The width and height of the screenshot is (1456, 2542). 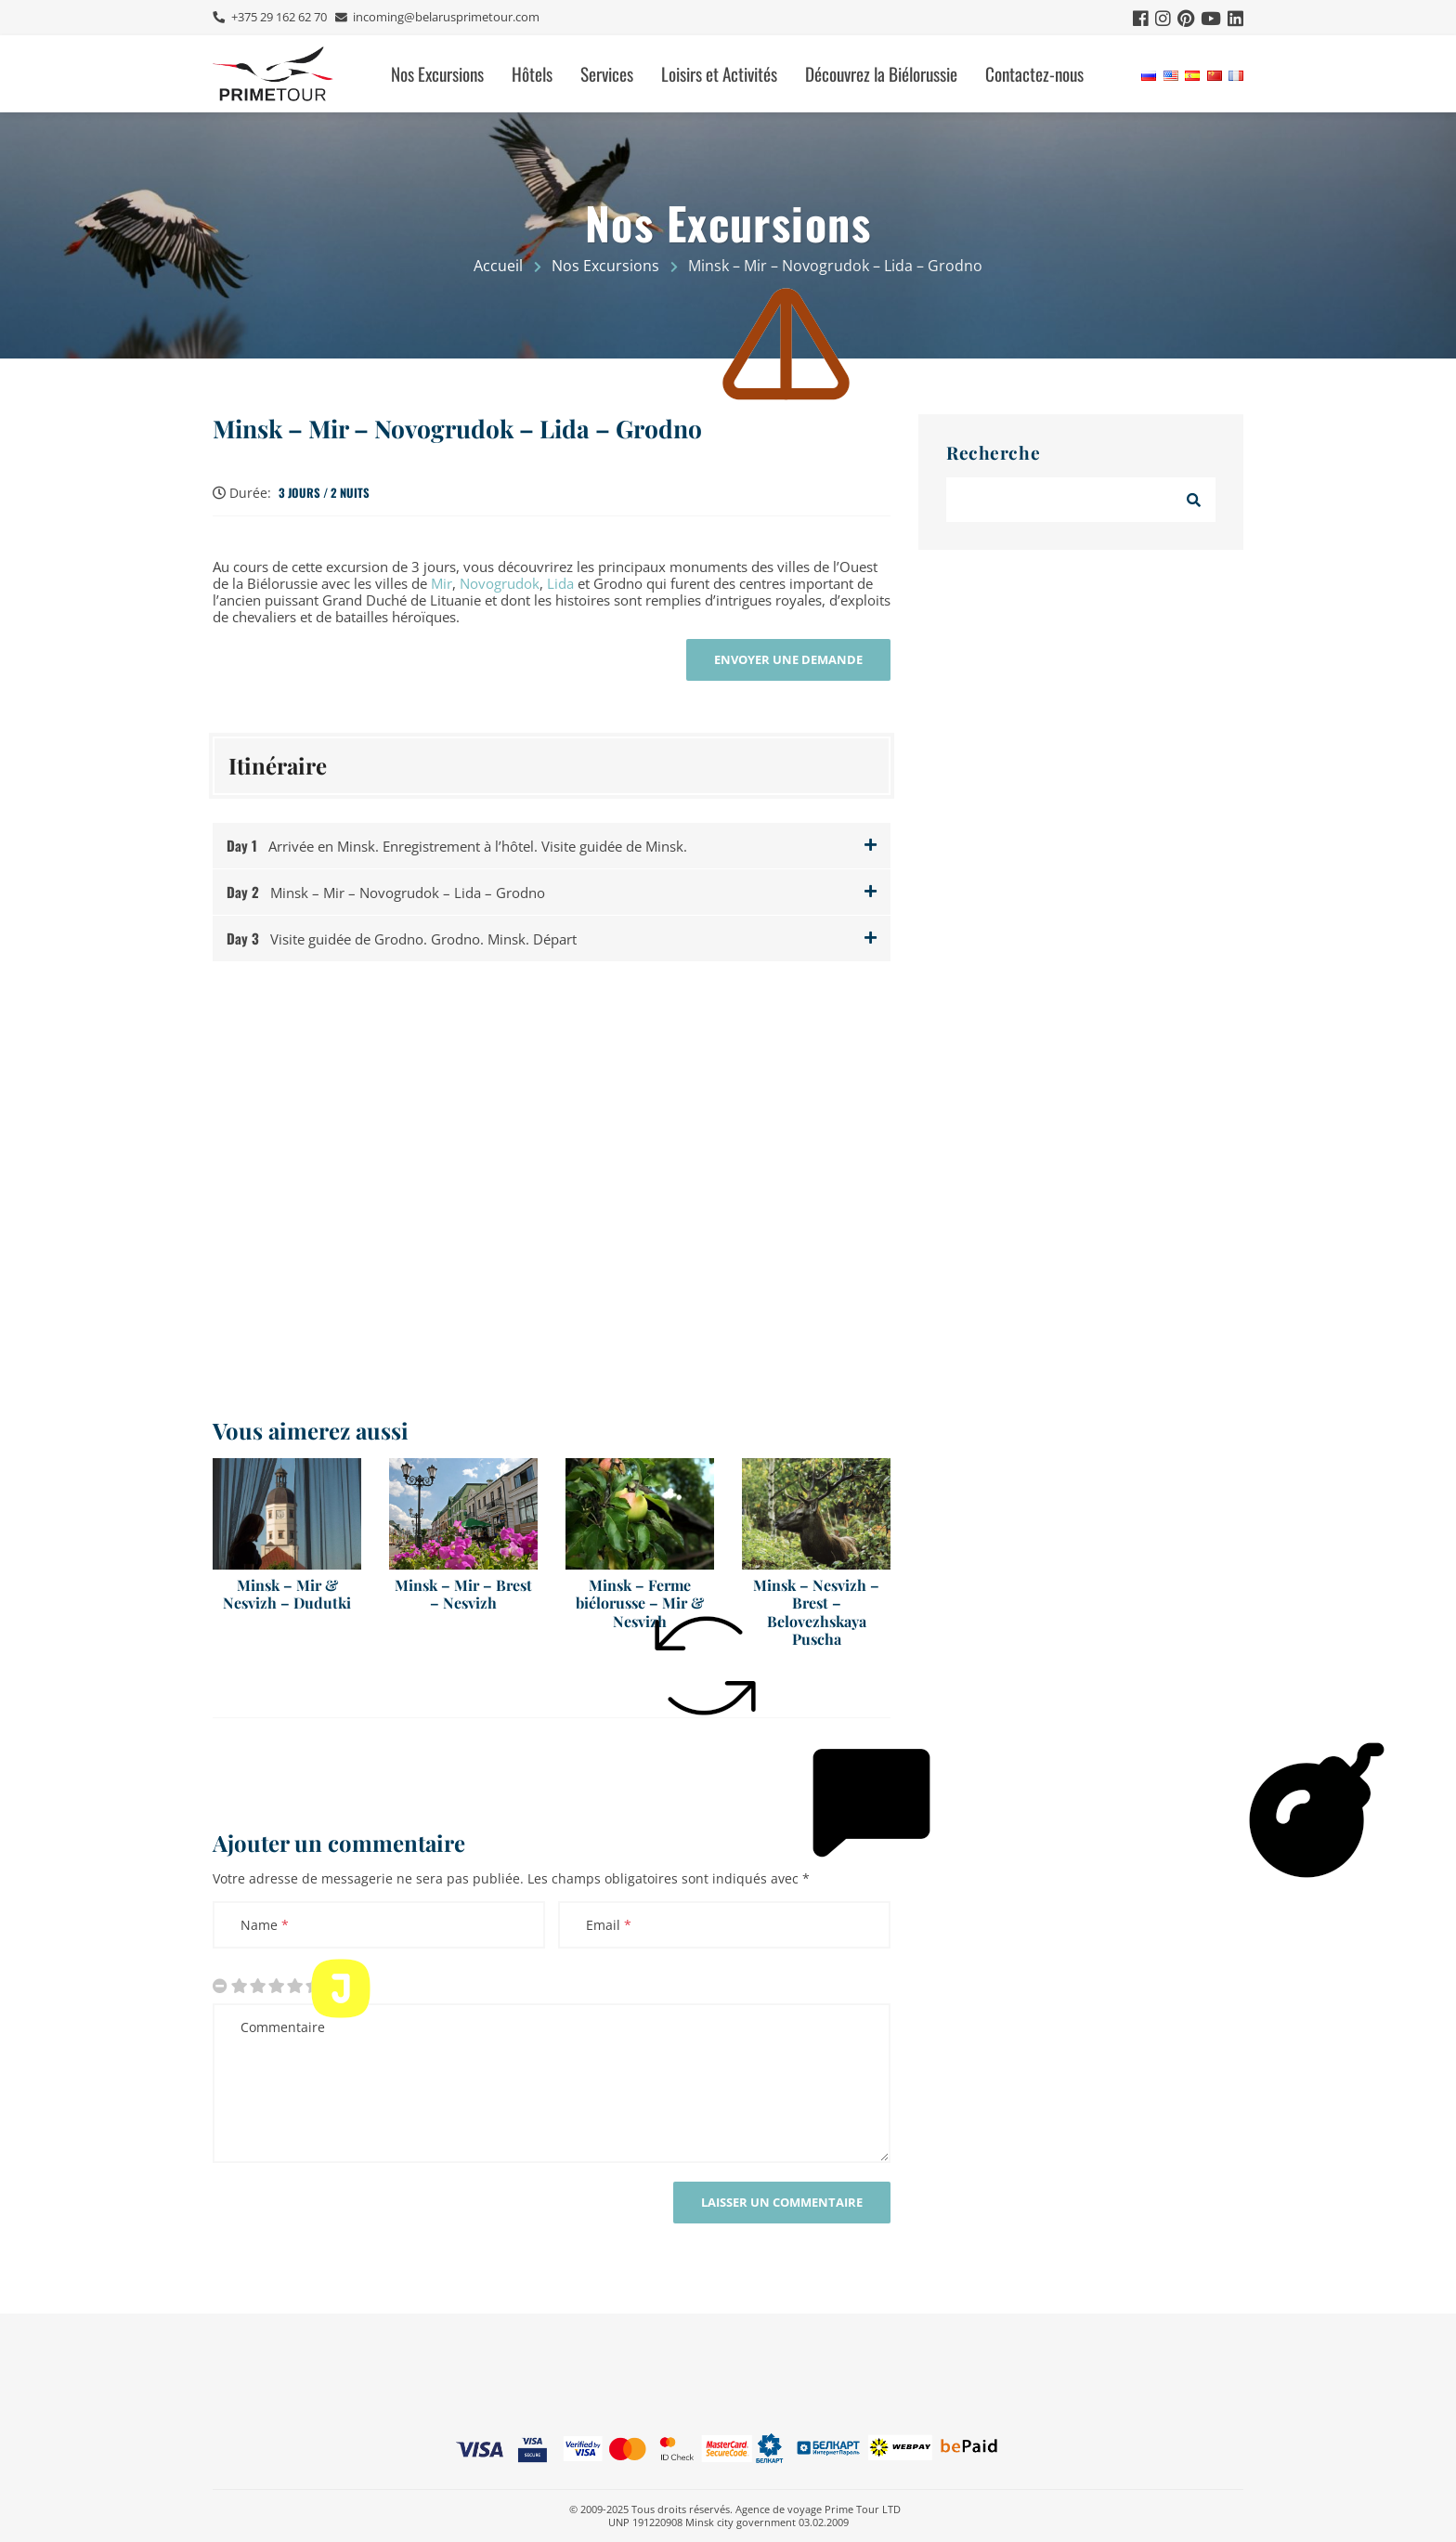 I want to click on open chat or messaging, so click(x=871, y=1793).